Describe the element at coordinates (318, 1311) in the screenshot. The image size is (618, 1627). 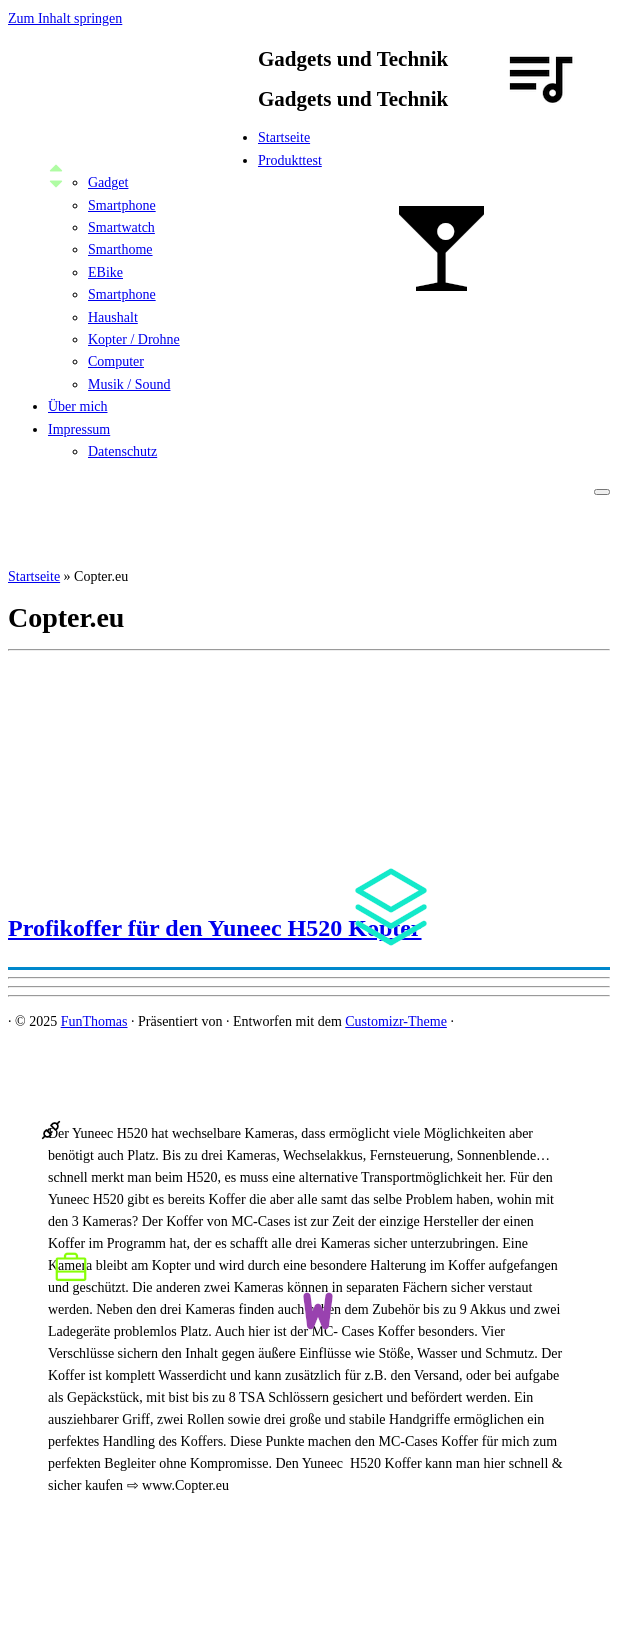
I see `indicates a word or text-related feature` at that location.